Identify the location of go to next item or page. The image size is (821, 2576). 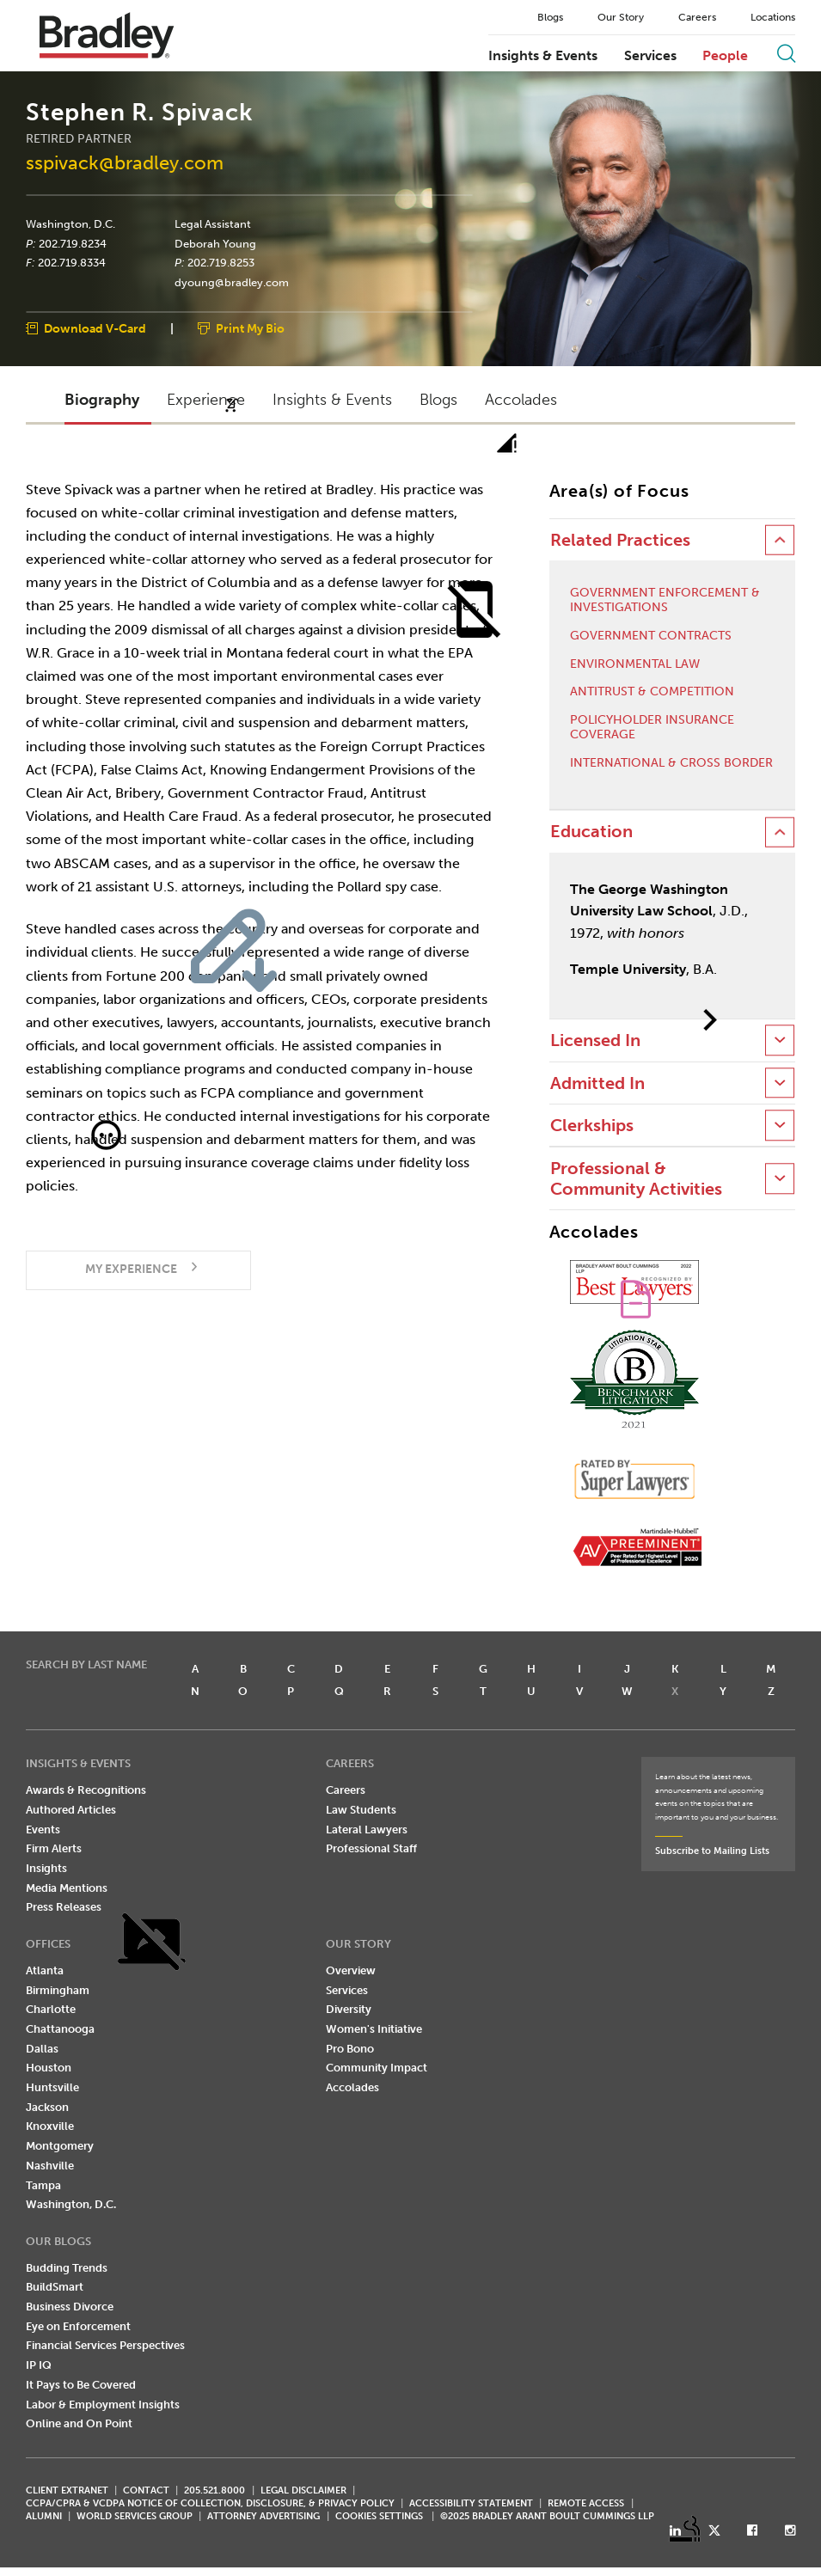
(709, 1019).